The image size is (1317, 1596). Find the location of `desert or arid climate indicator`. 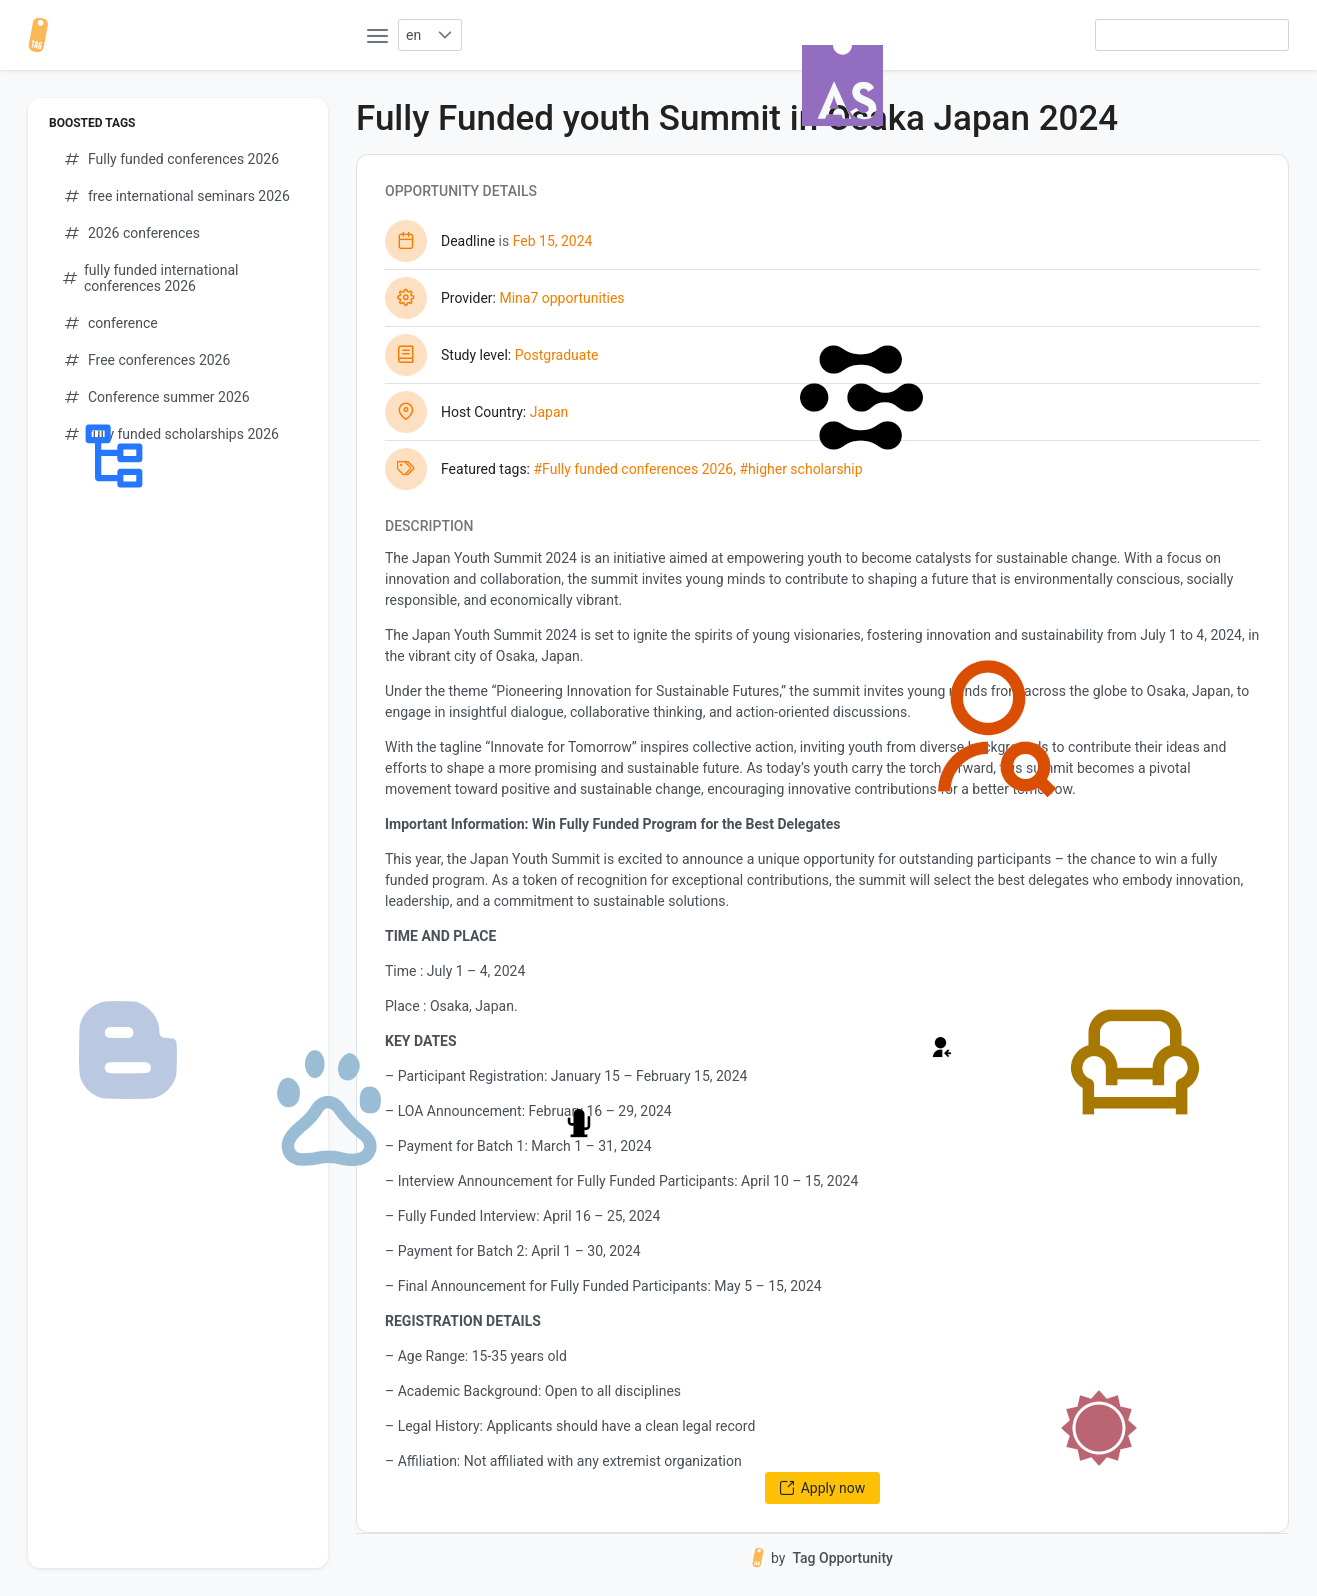

desert or arid climate indicator is located at coordinates (579, 1123).